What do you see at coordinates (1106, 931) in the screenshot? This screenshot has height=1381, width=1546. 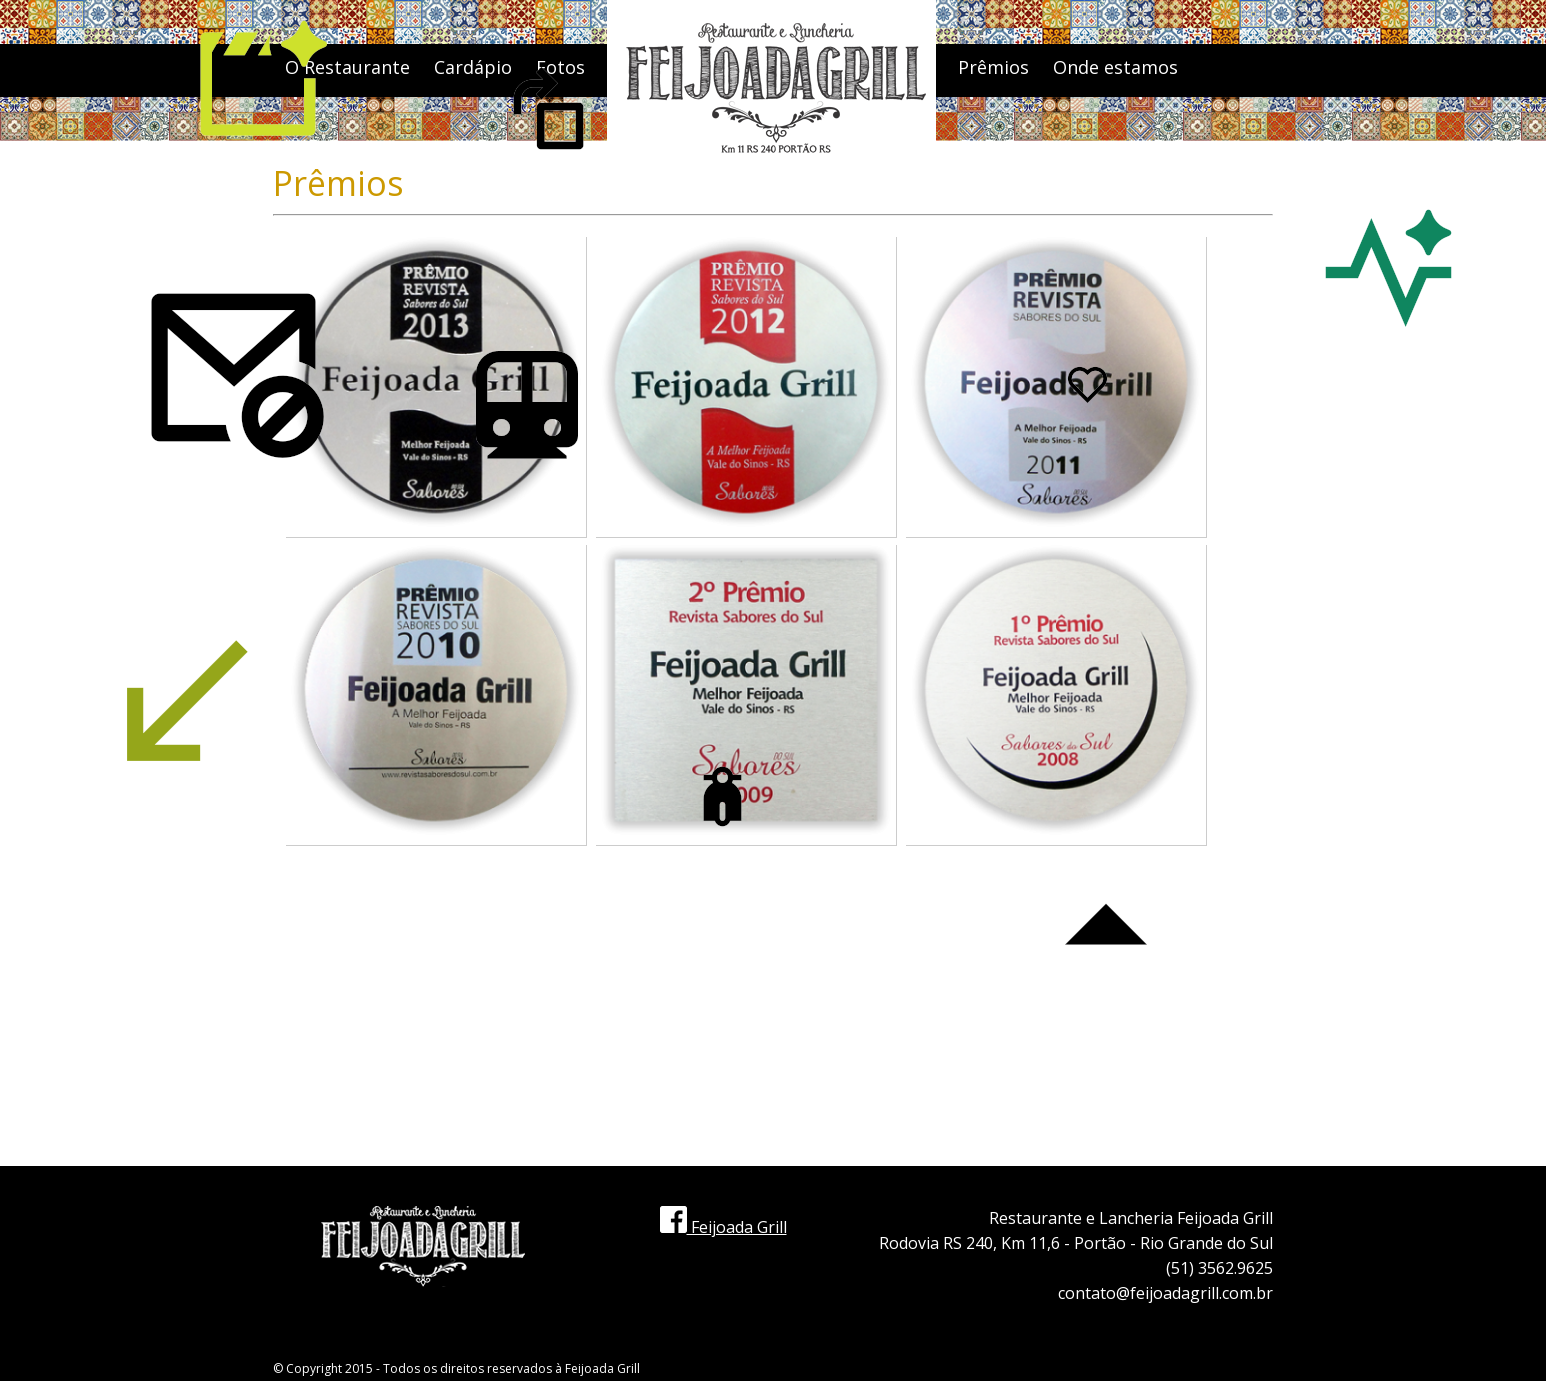 I see `collapse an expanded section or menu` at bounding box center [1106, 931].